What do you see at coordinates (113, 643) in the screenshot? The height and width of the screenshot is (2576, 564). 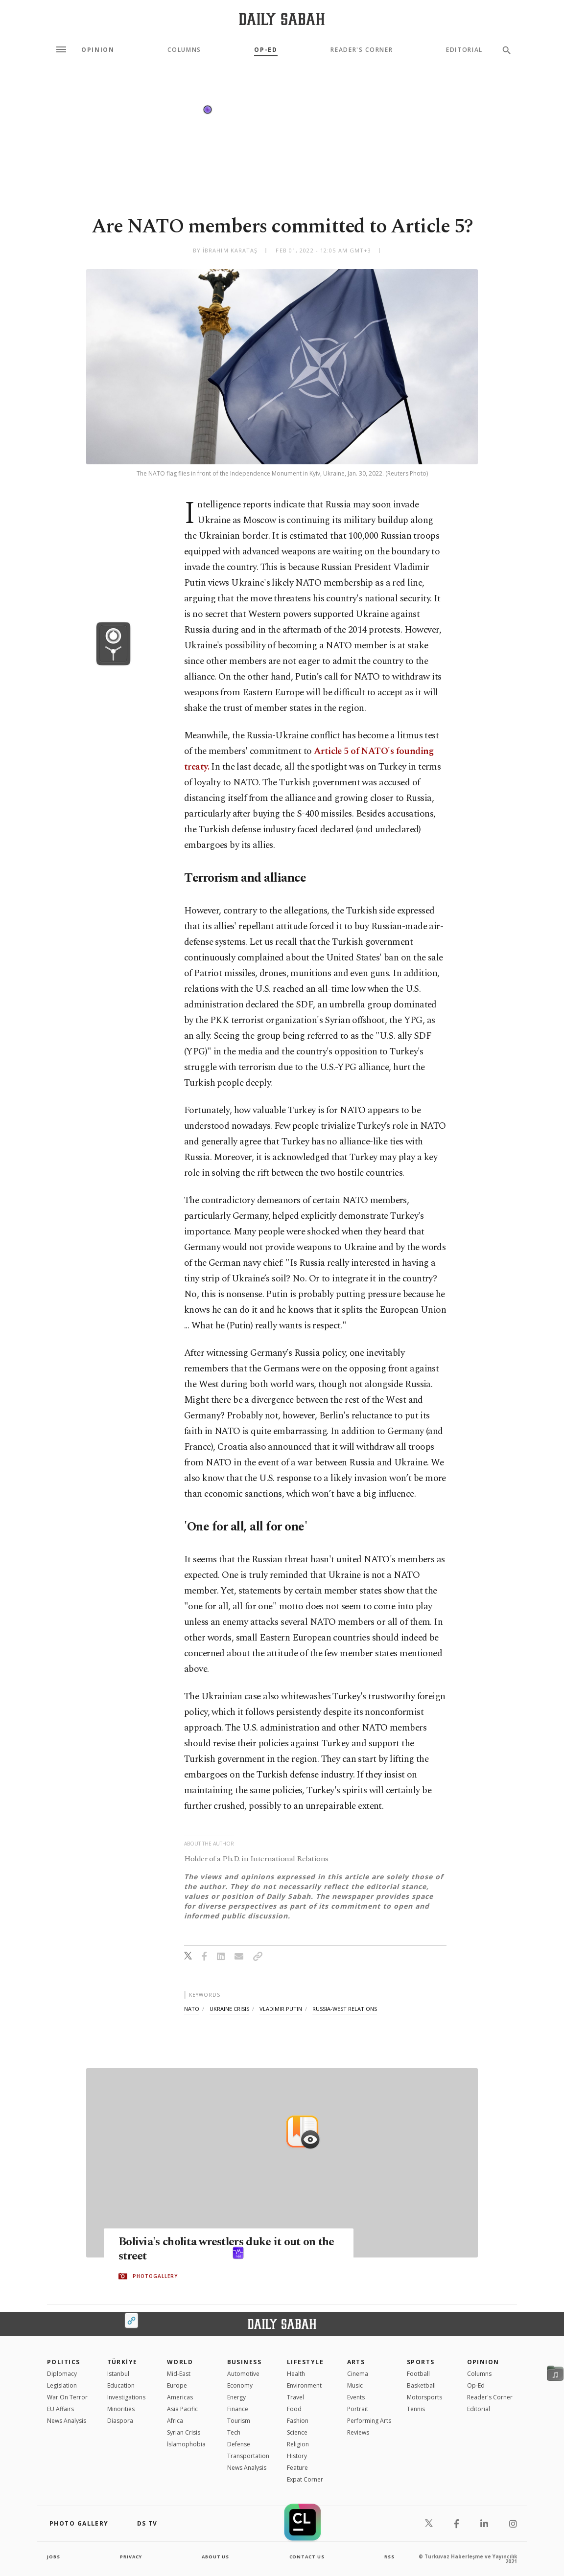 I see `open déjà dup backup utility` at bounding box center [113, 643].